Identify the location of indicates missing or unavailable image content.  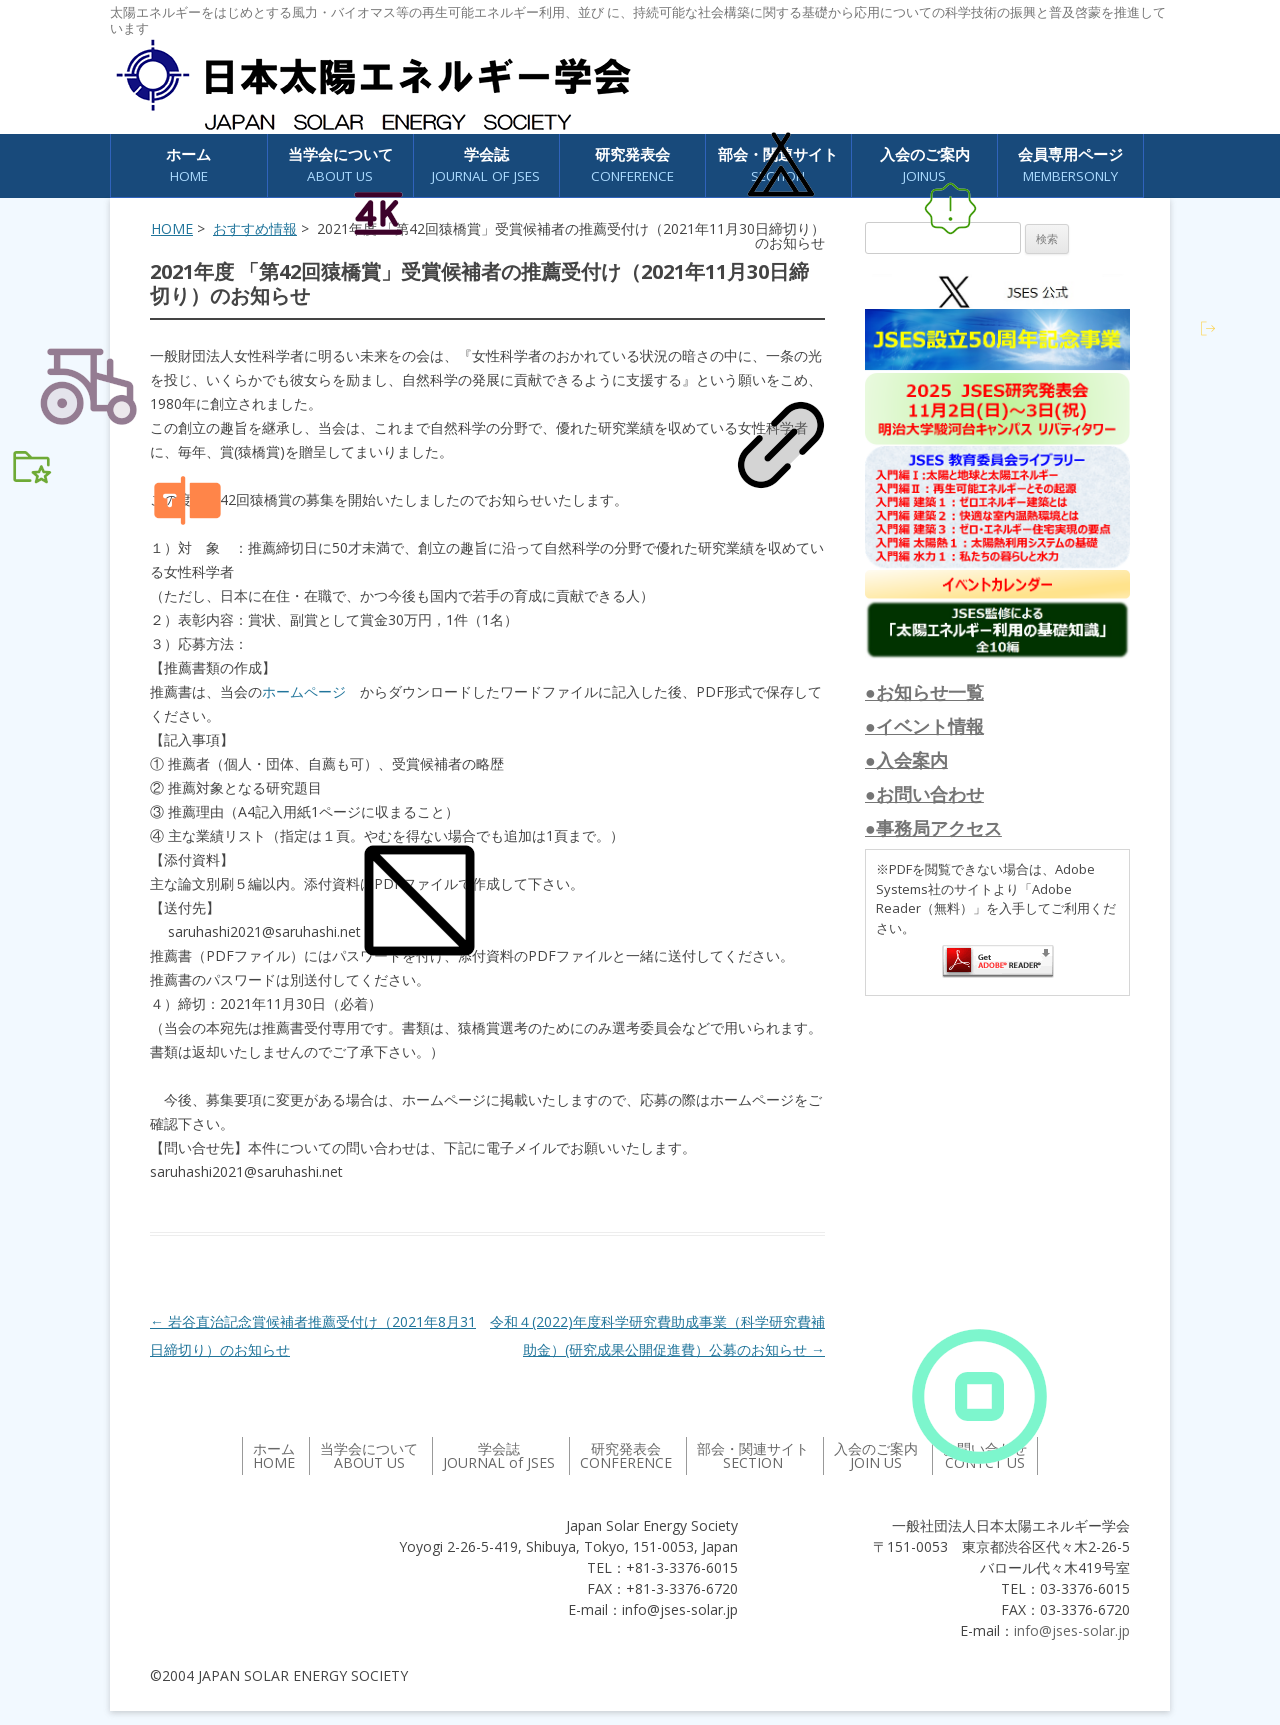
(419, 900).